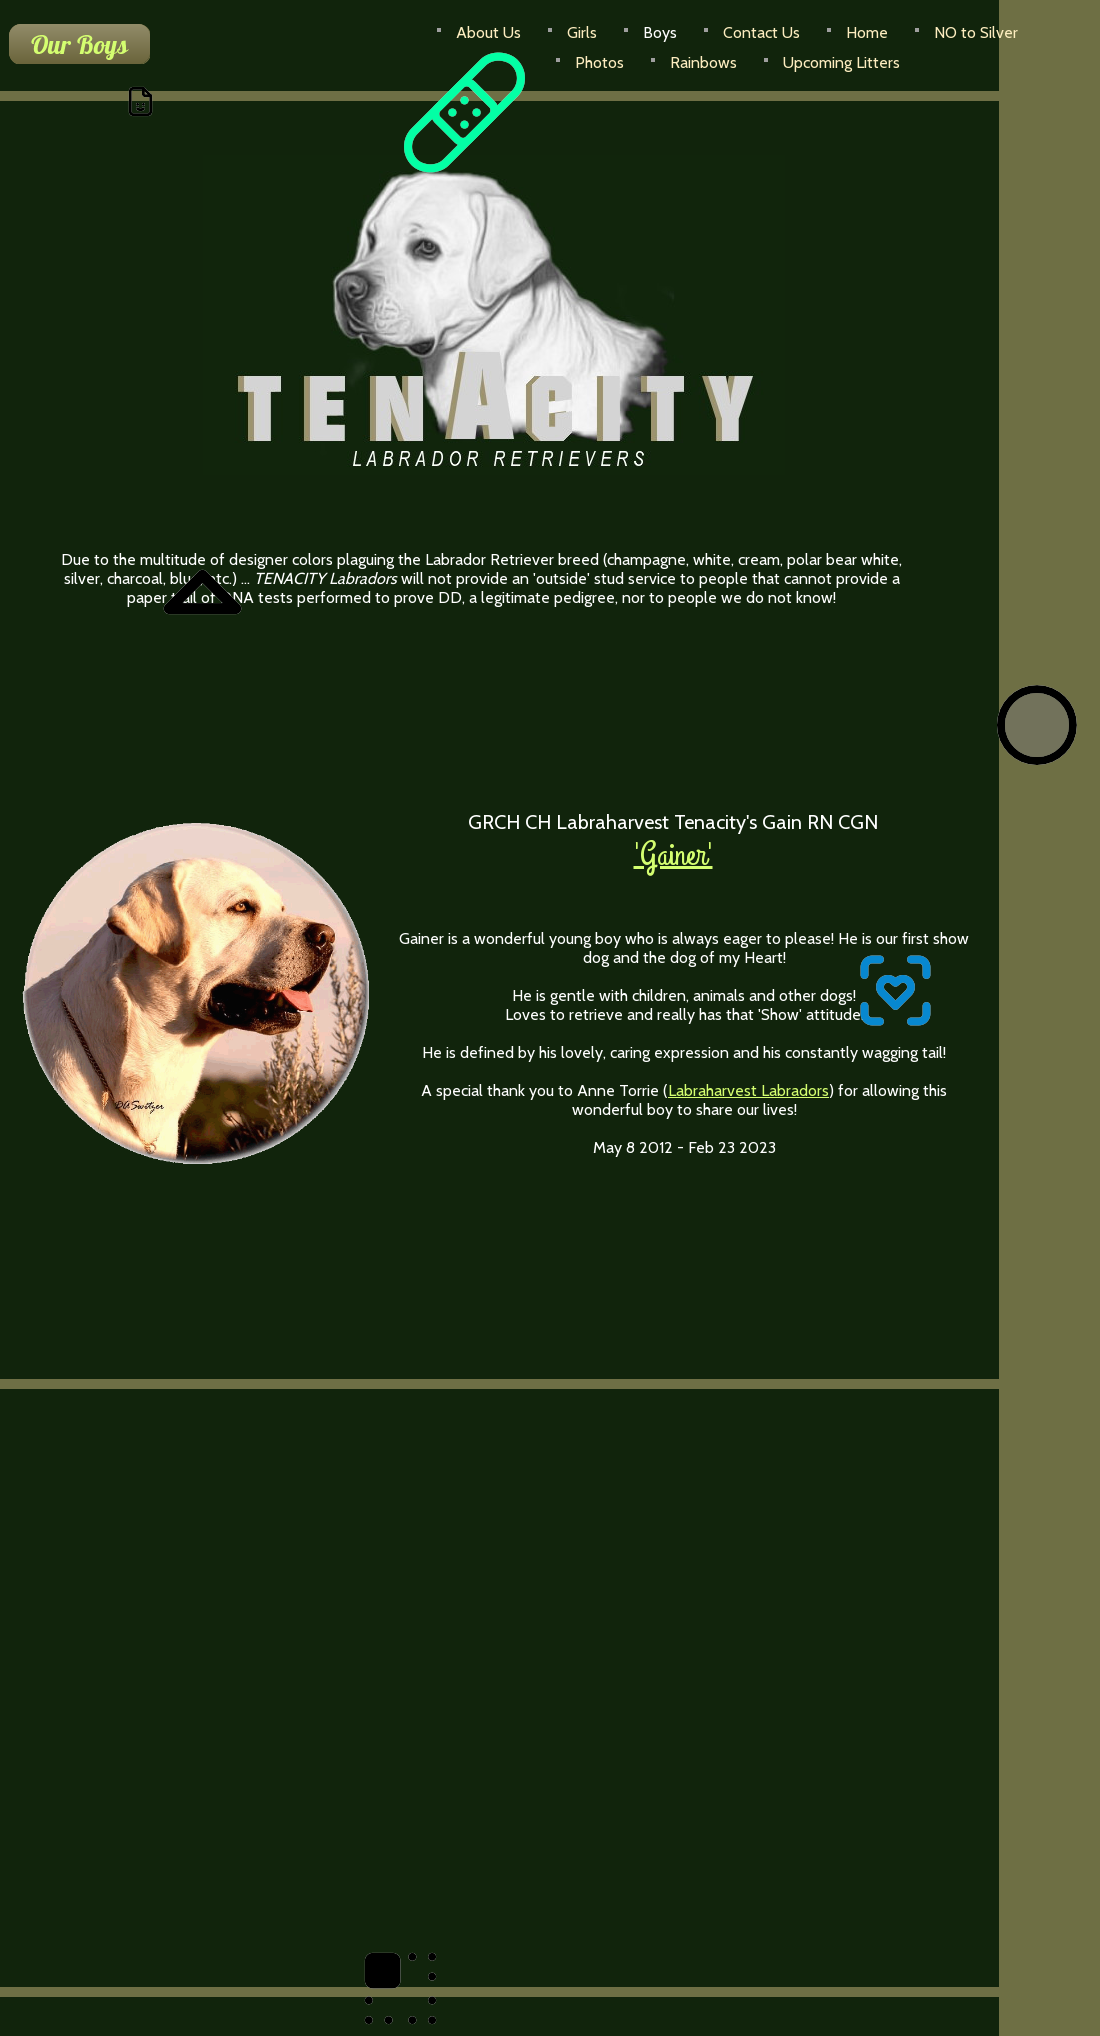  I want to click on access first aid or medical information, so click(464, 112).